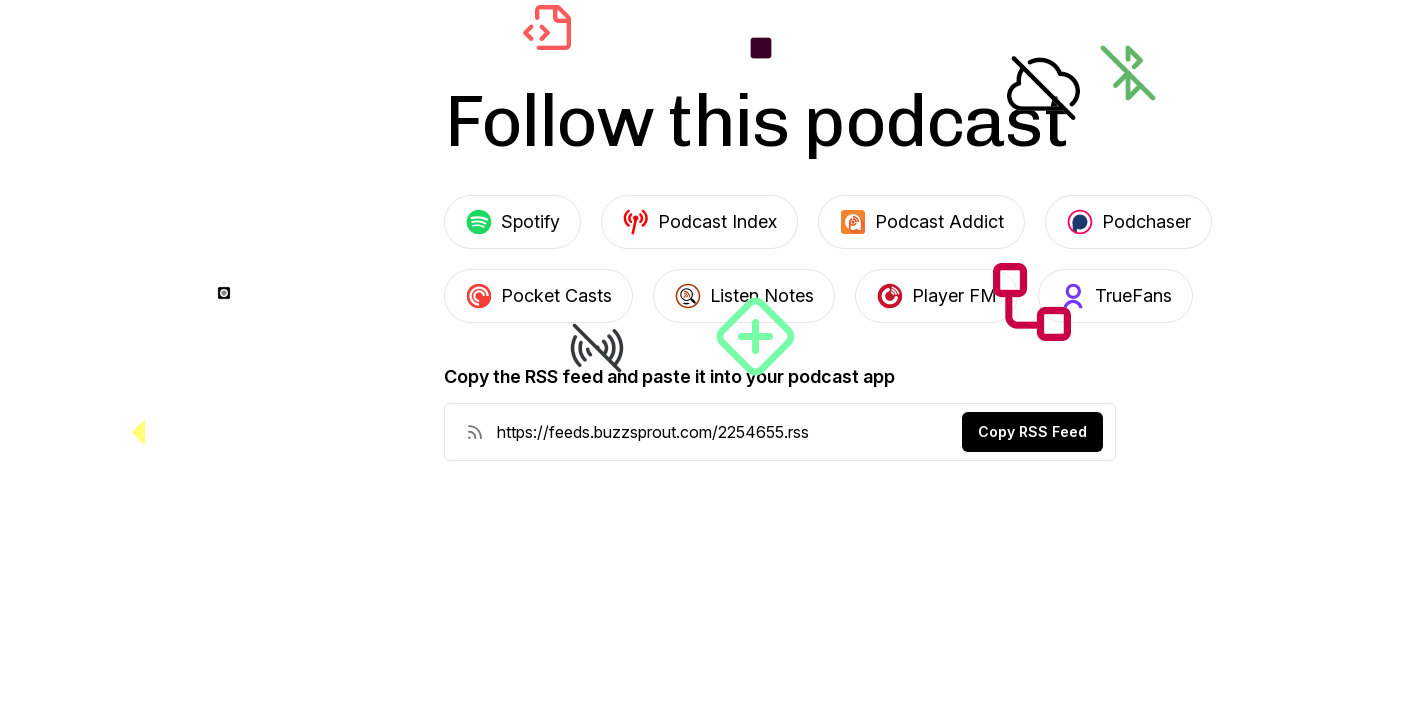 The height and width of the screenshot is (720, 1414). Describe the element at coordinates (224, 293) in the screenshot. I see `access climate control settings` at that location.